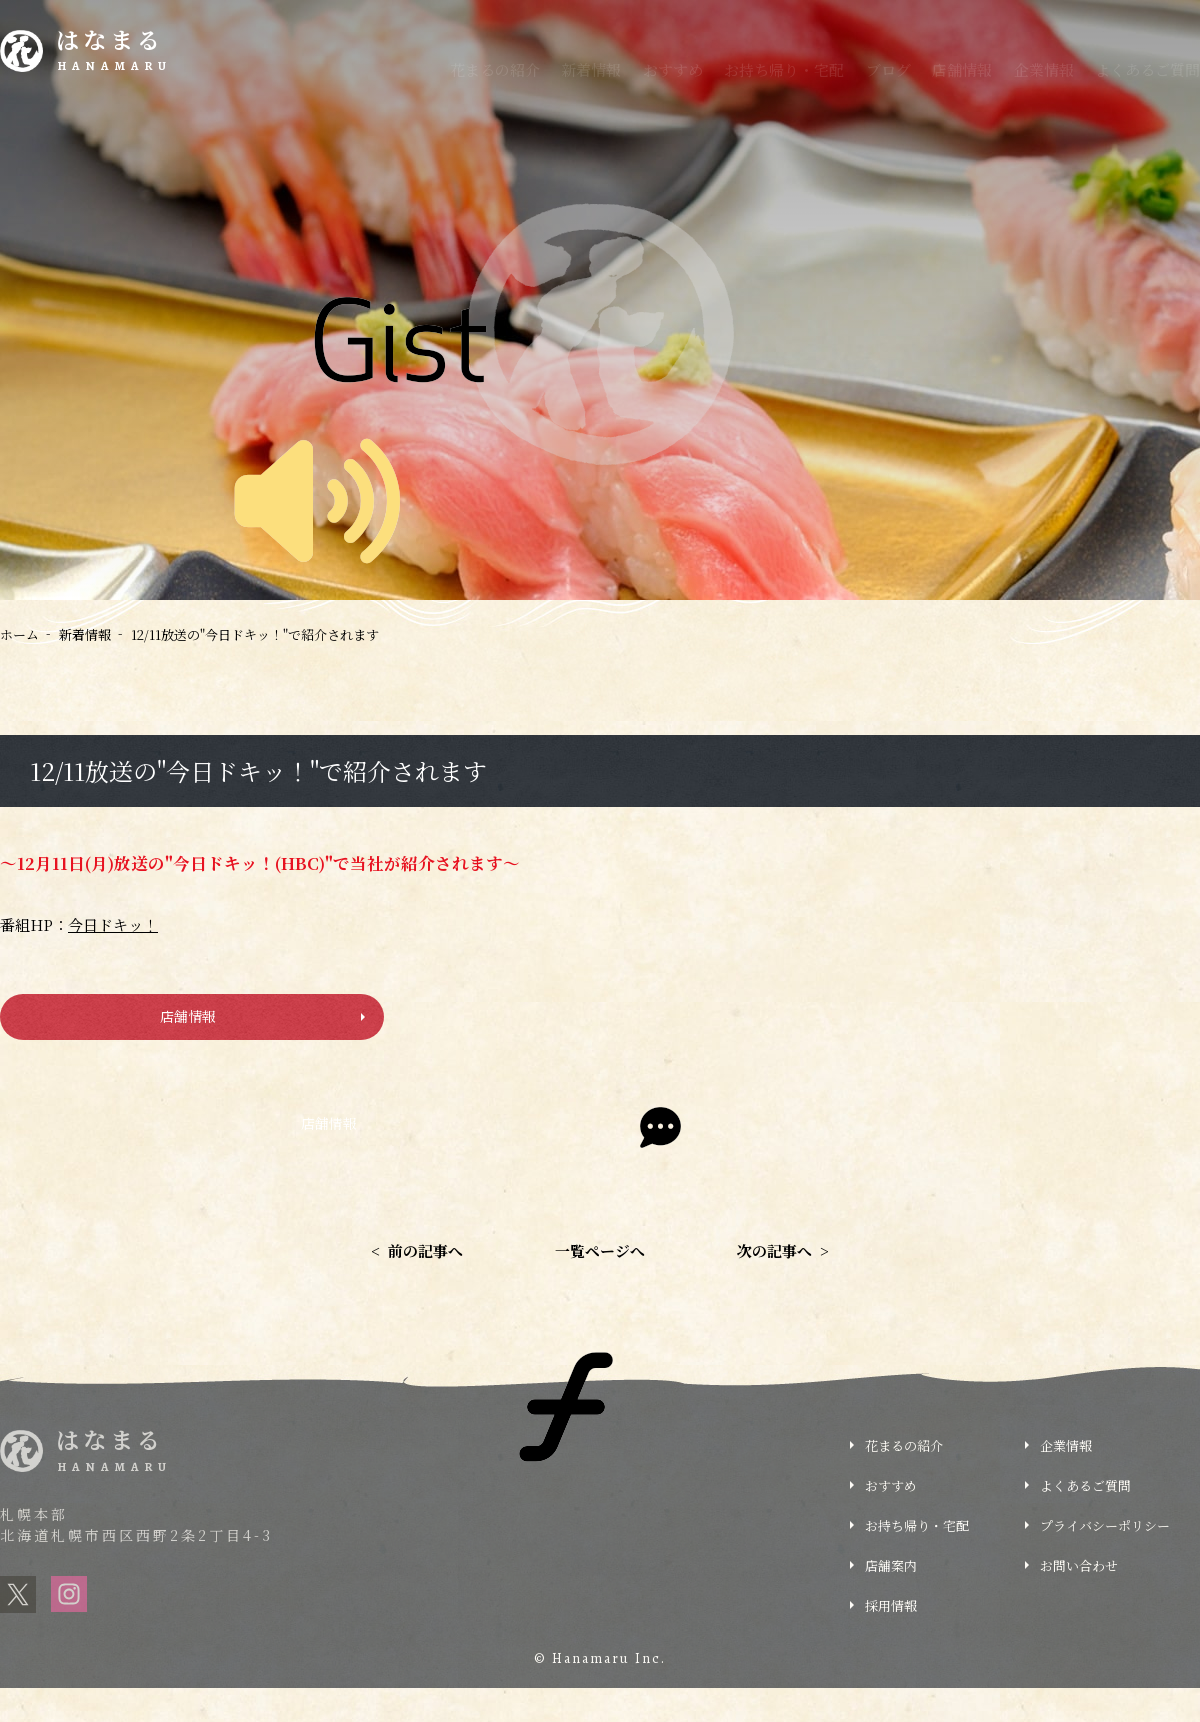  I want to click on volume is set to high, so click(313, 501).